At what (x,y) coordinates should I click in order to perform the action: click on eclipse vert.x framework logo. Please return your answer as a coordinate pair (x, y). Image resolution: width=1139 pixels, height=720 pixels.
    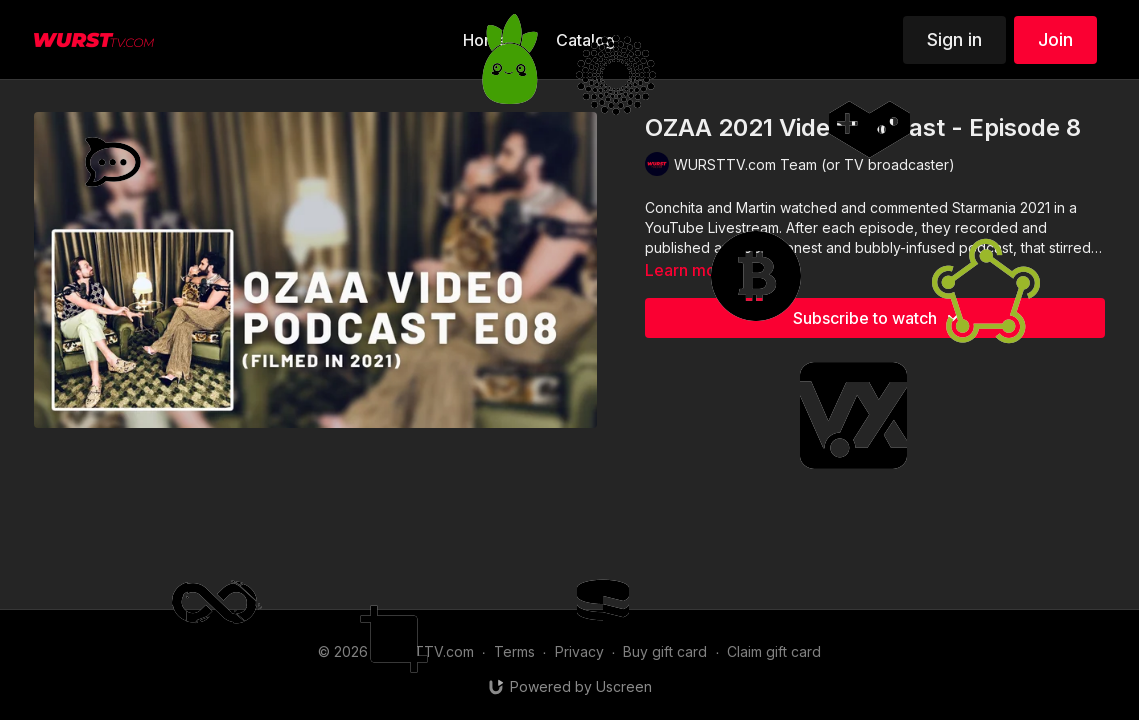
    Looking at the image, I should click on (853, 415).